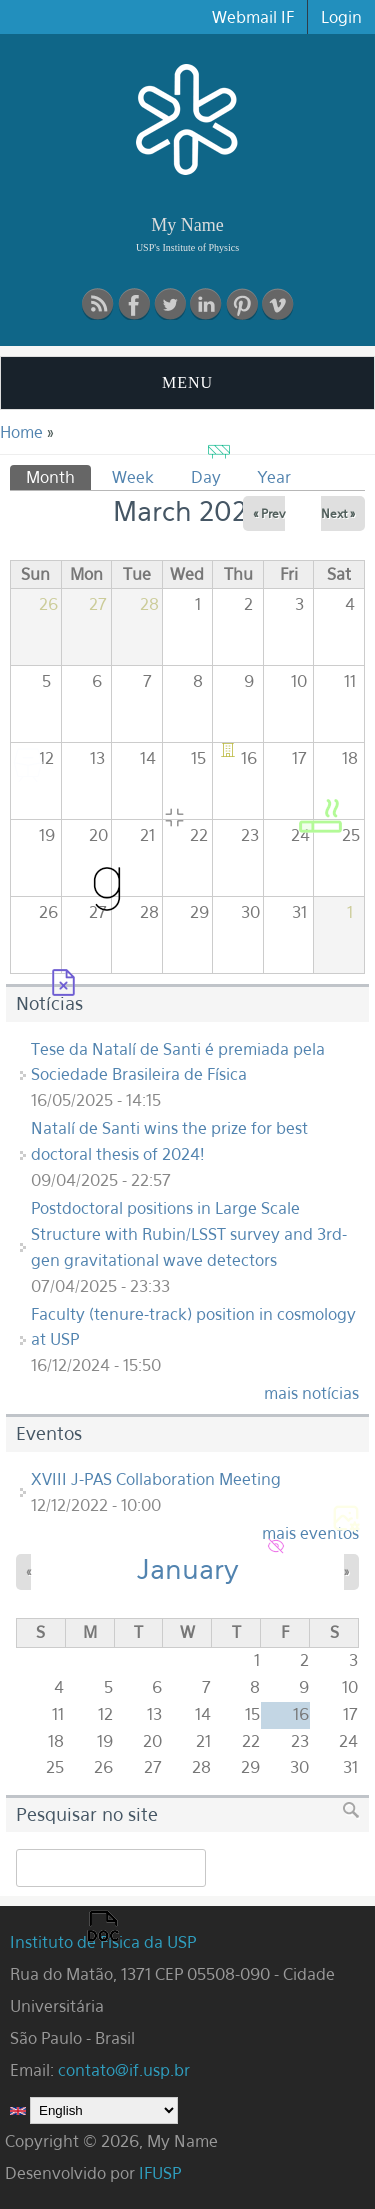  I want to click on delete or remove a file, so click(63, 982).